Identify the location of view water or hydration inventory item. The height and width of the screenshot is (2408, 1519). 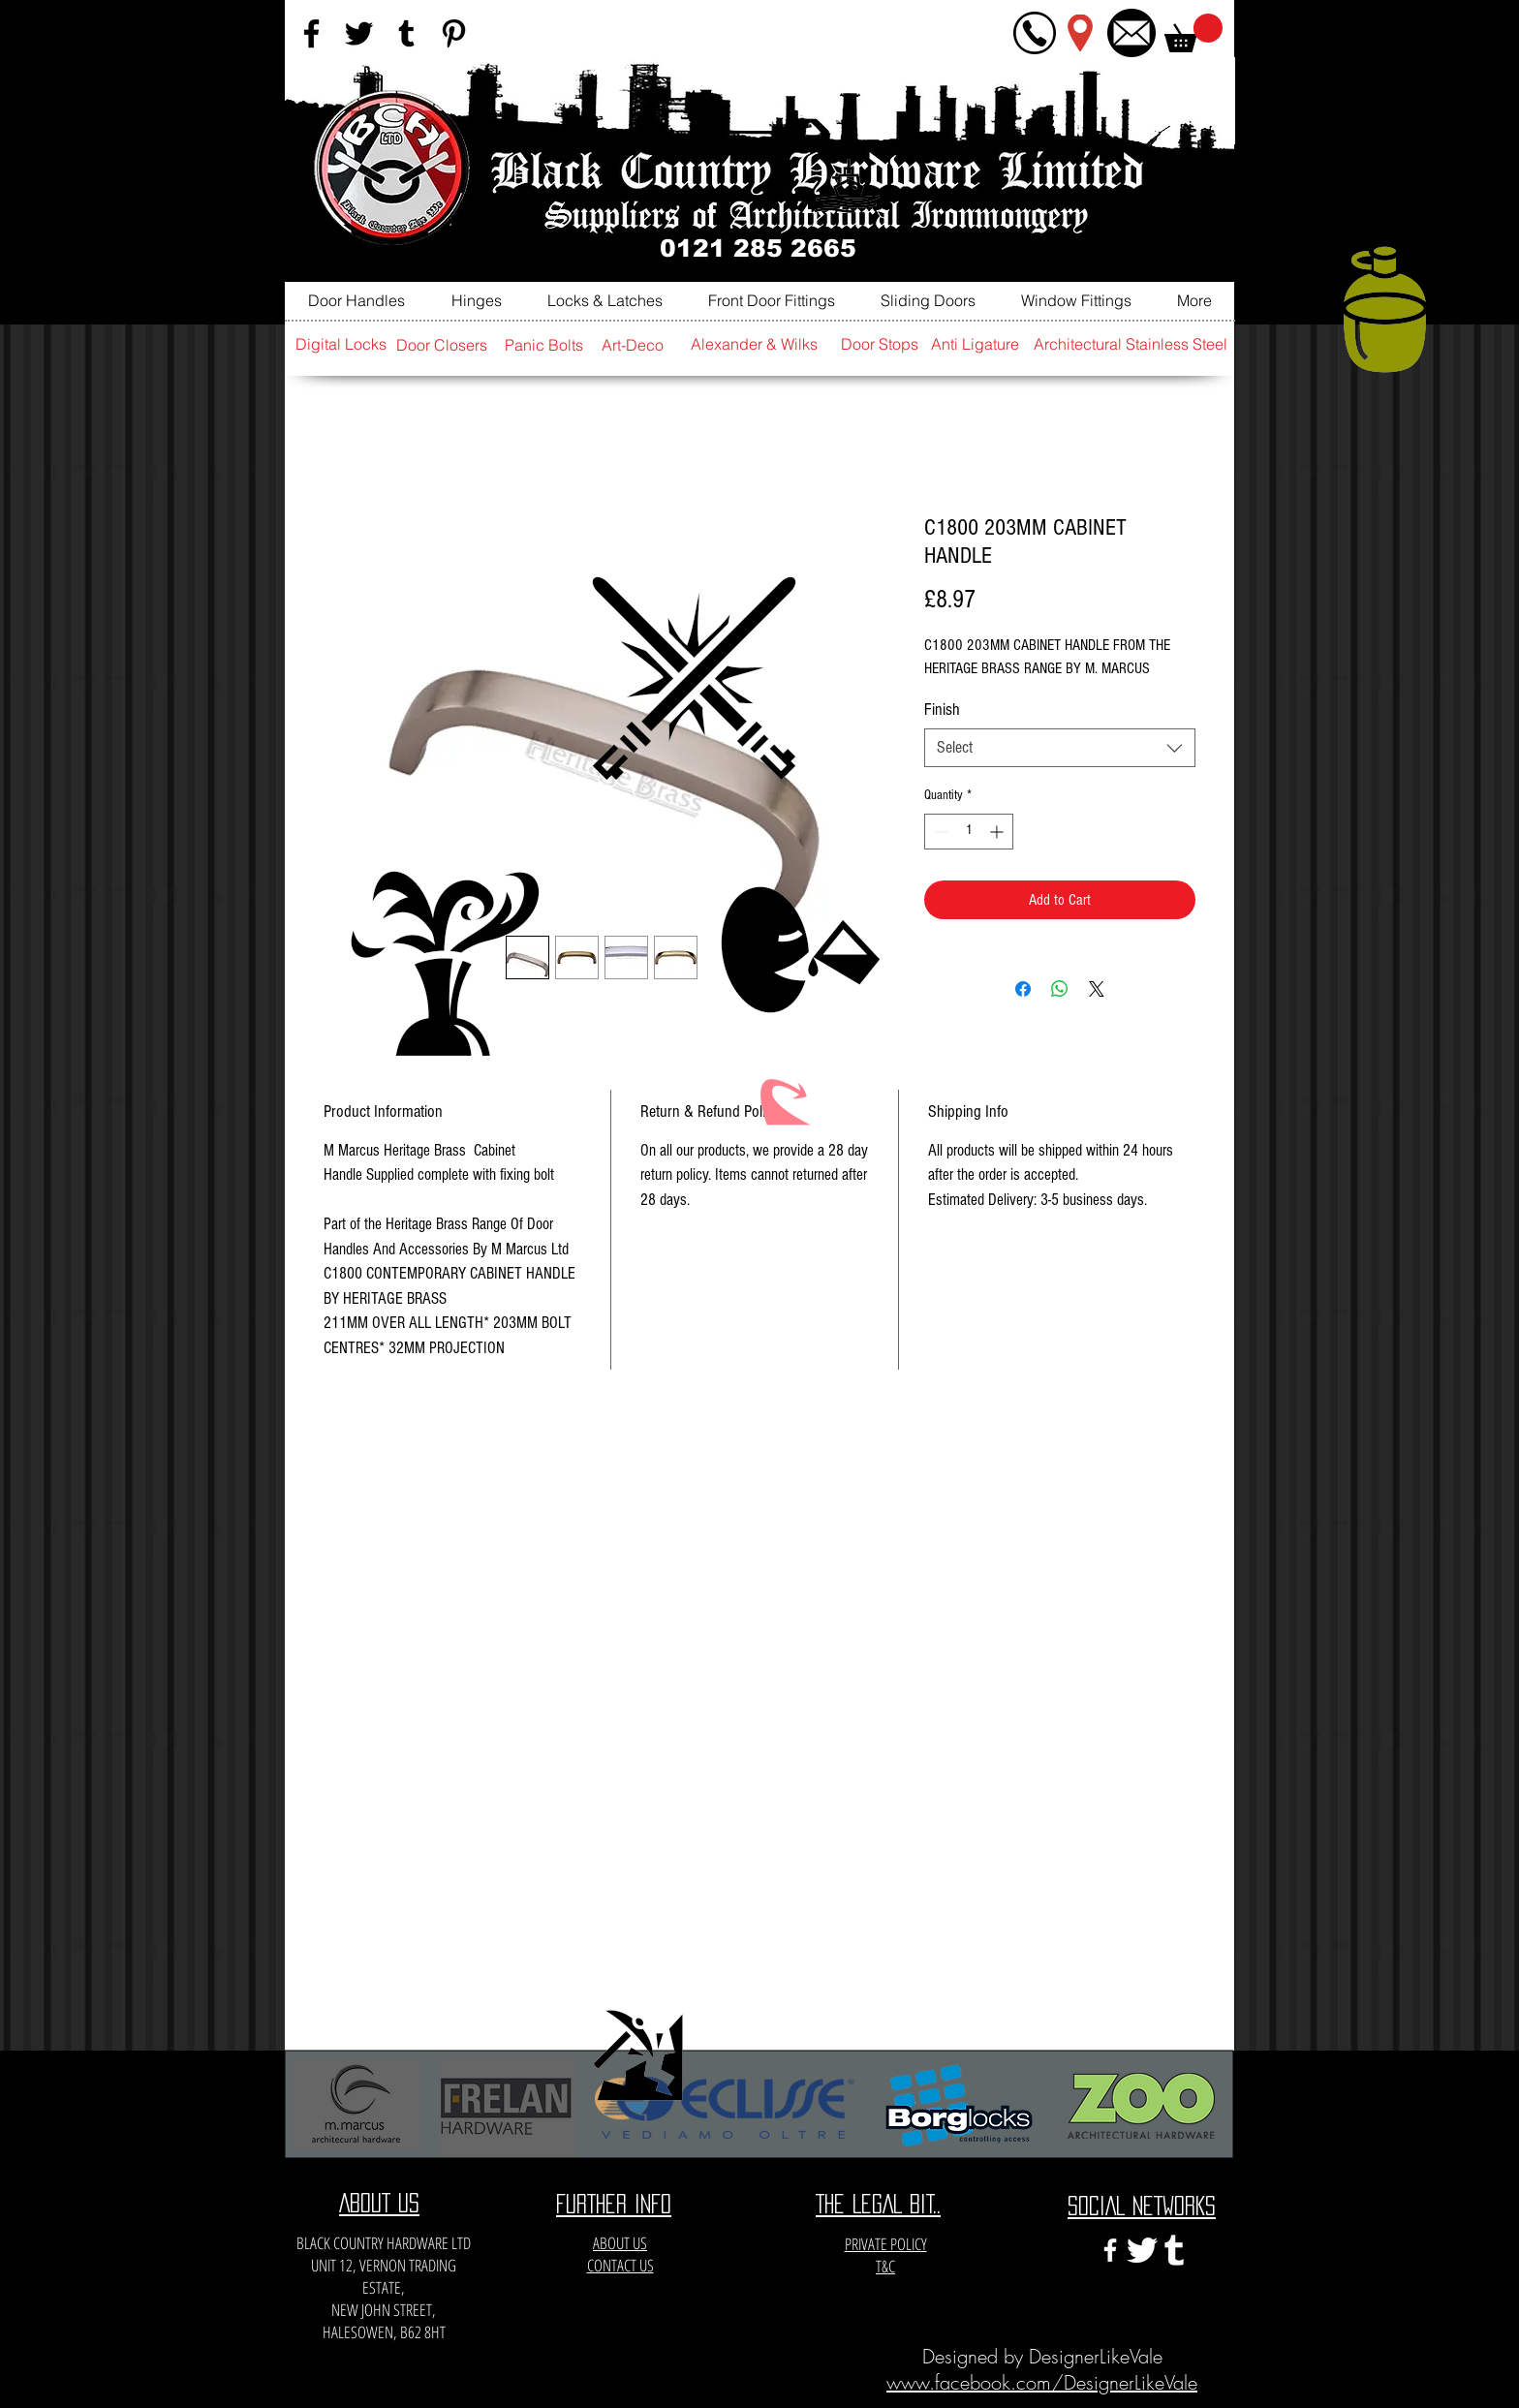
(1384, 309).